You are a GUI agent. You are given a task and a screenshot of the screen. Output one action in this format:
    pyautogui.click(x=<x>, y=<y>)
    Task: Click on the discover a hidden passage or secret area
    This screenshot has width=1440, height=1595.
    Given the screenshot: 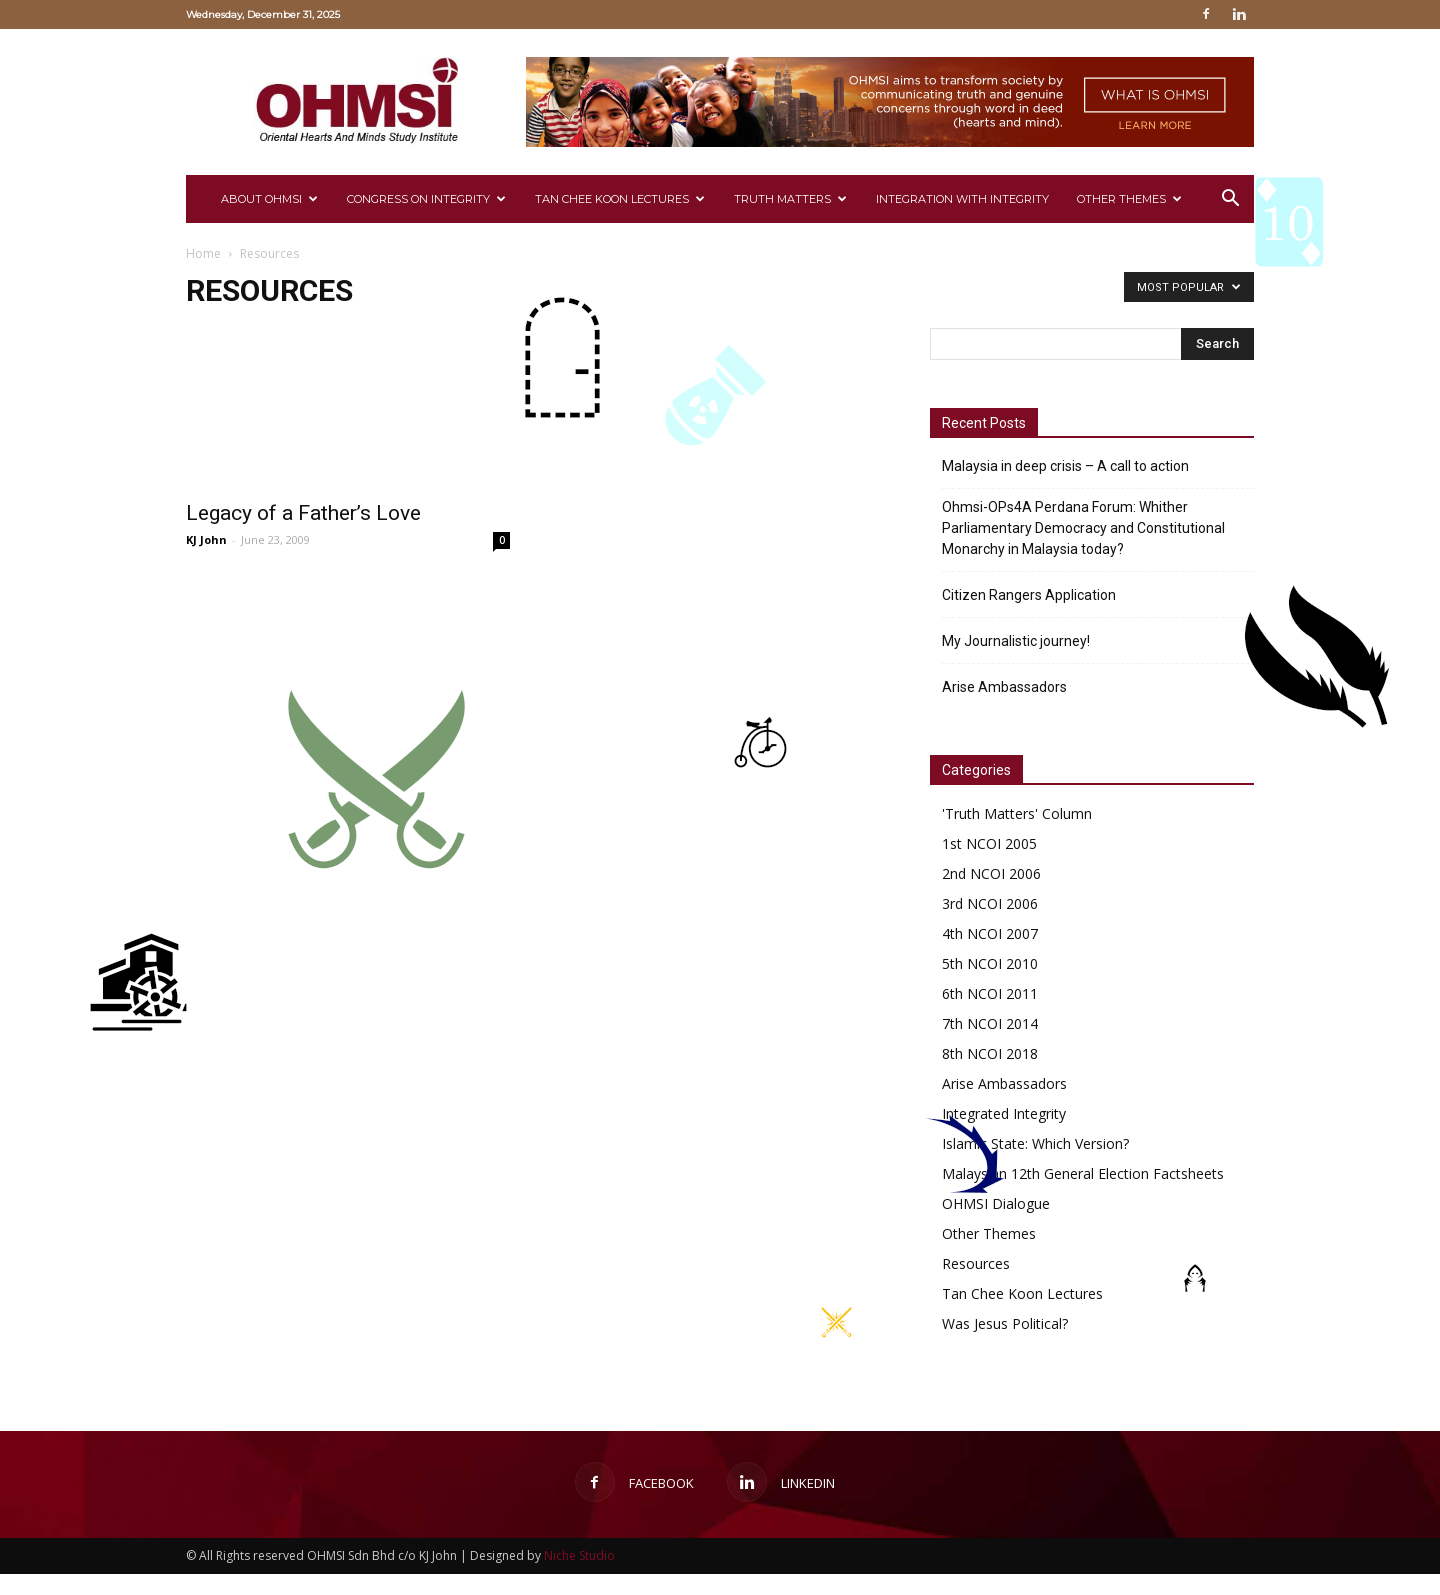 What is the action you would take?
    pyautogui.click(x=562, y=357)
    